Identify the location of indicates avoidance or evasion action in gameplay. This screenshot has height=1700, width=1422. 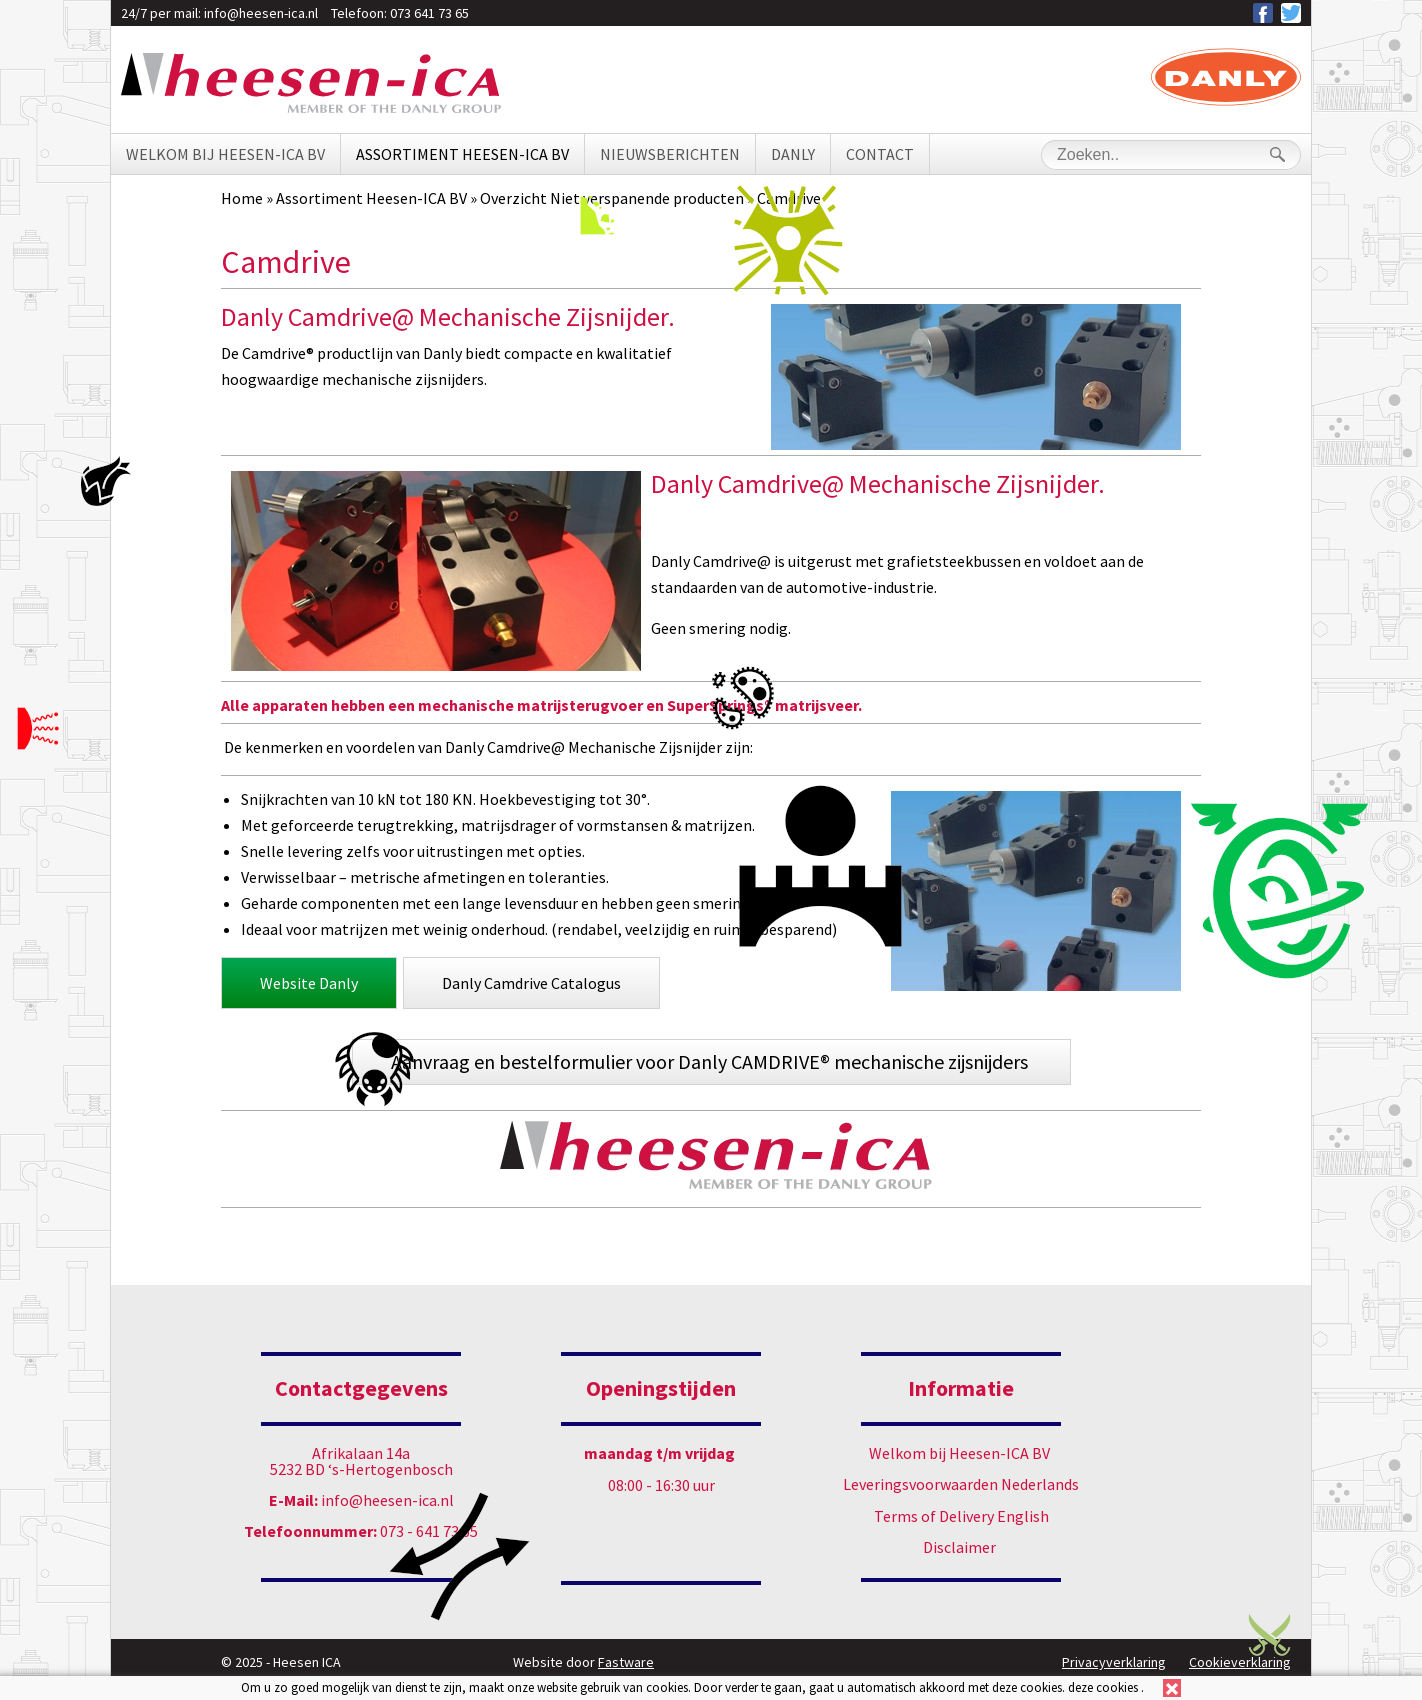
(459, 1556).